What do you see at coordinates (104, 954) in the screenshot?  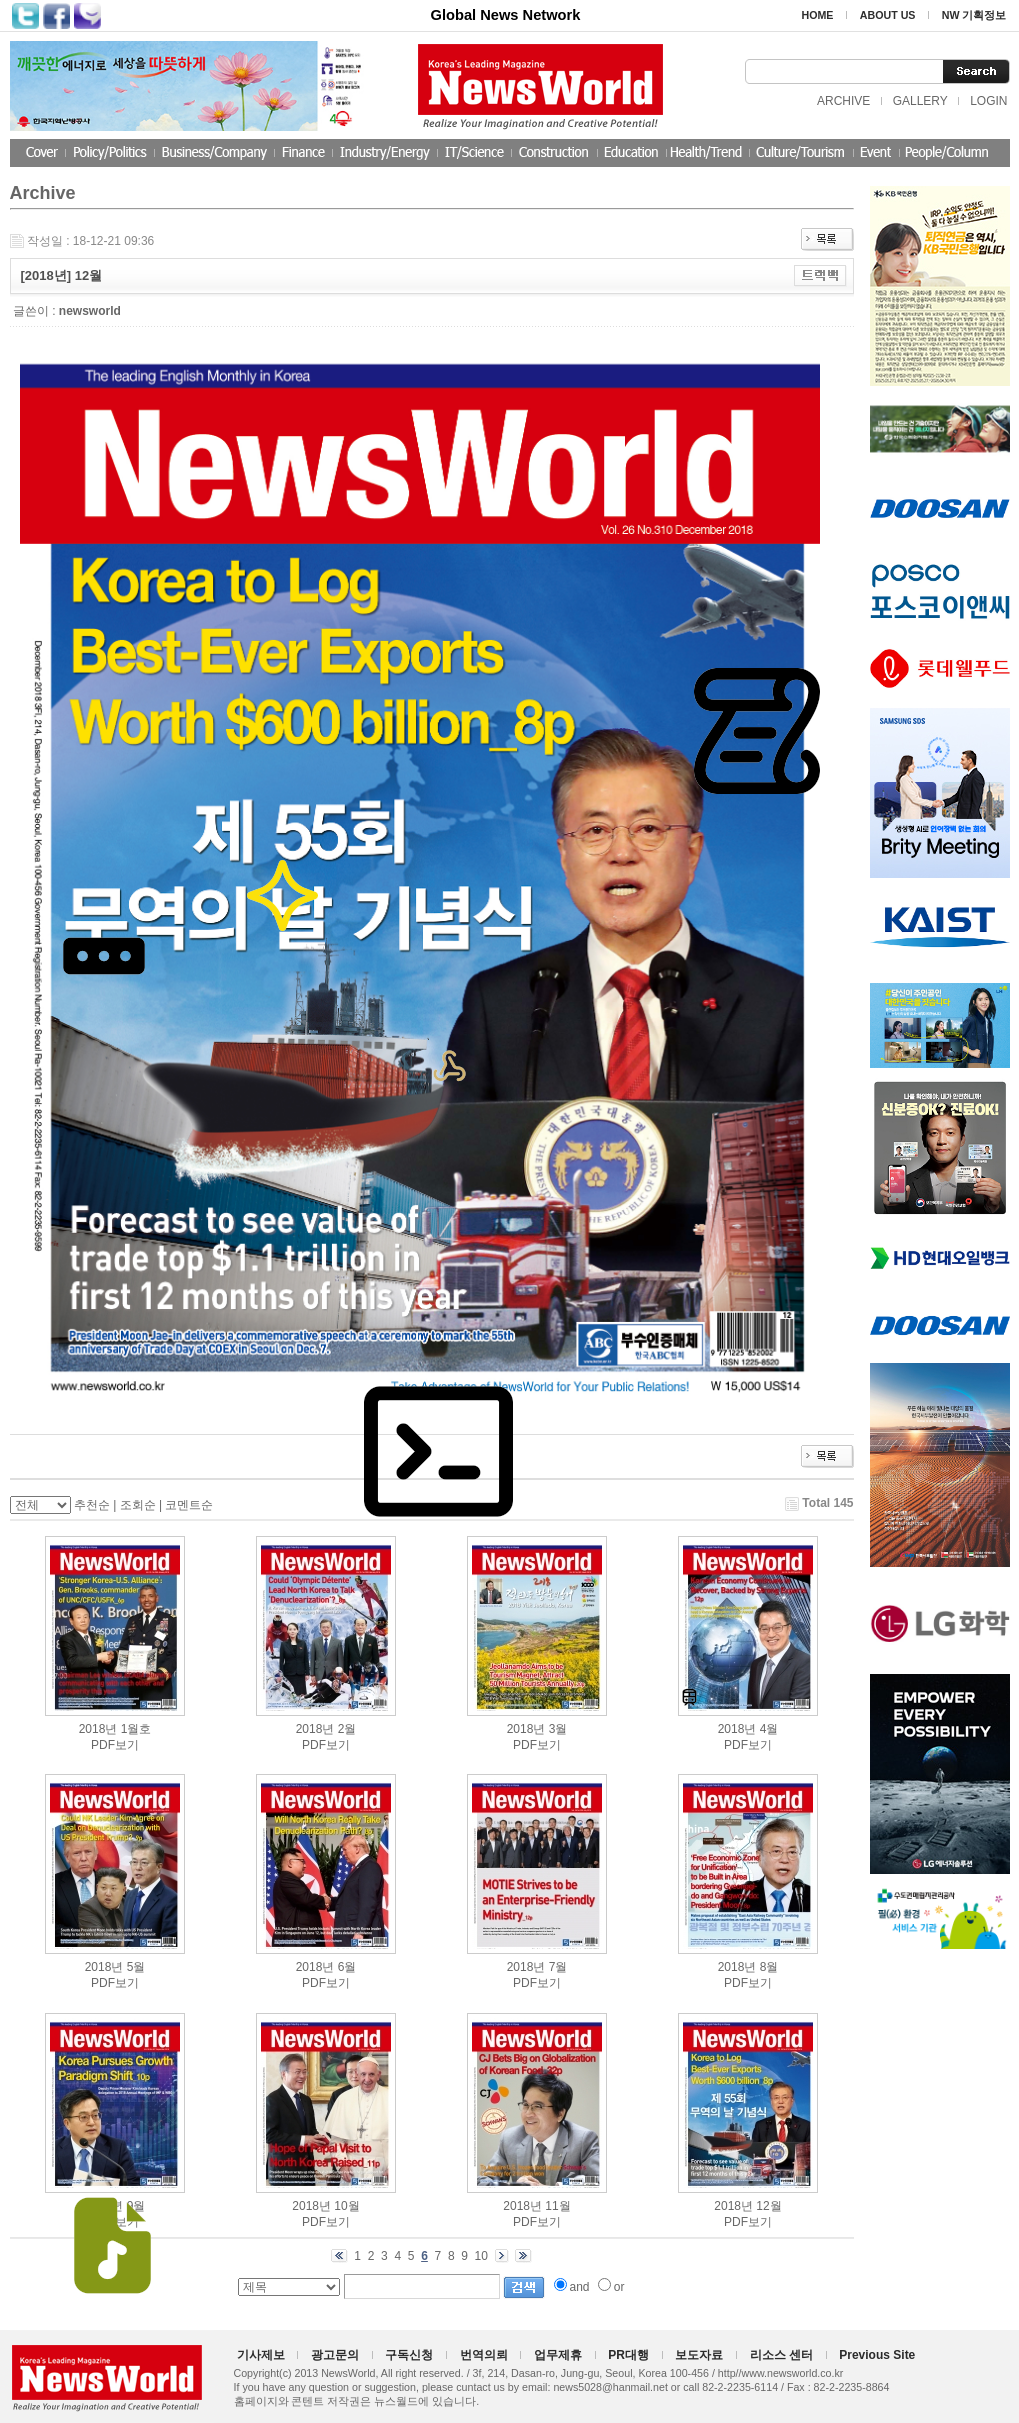 I see `access more options or actions` at bounding box center [104, 954].